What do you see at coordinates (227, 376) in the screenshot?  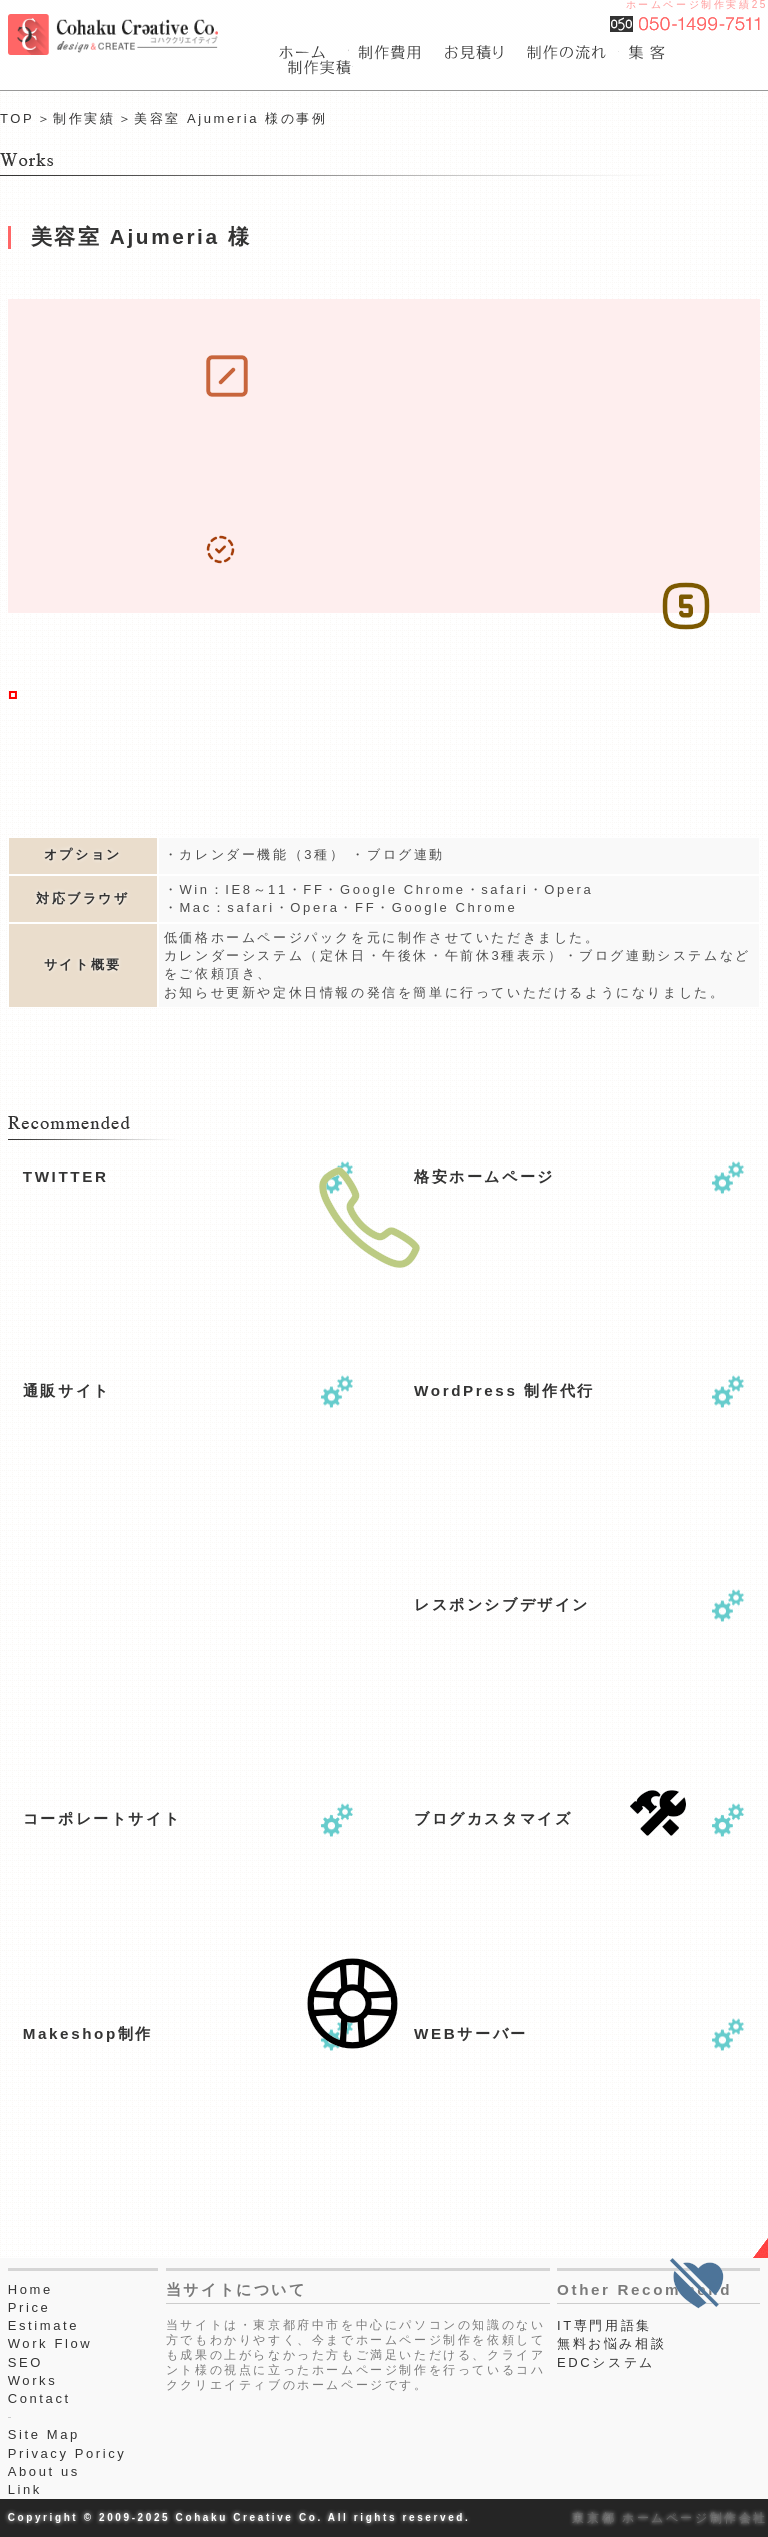 I see `indicates a blocked or prohibited action` at bounding box center [227, 376].